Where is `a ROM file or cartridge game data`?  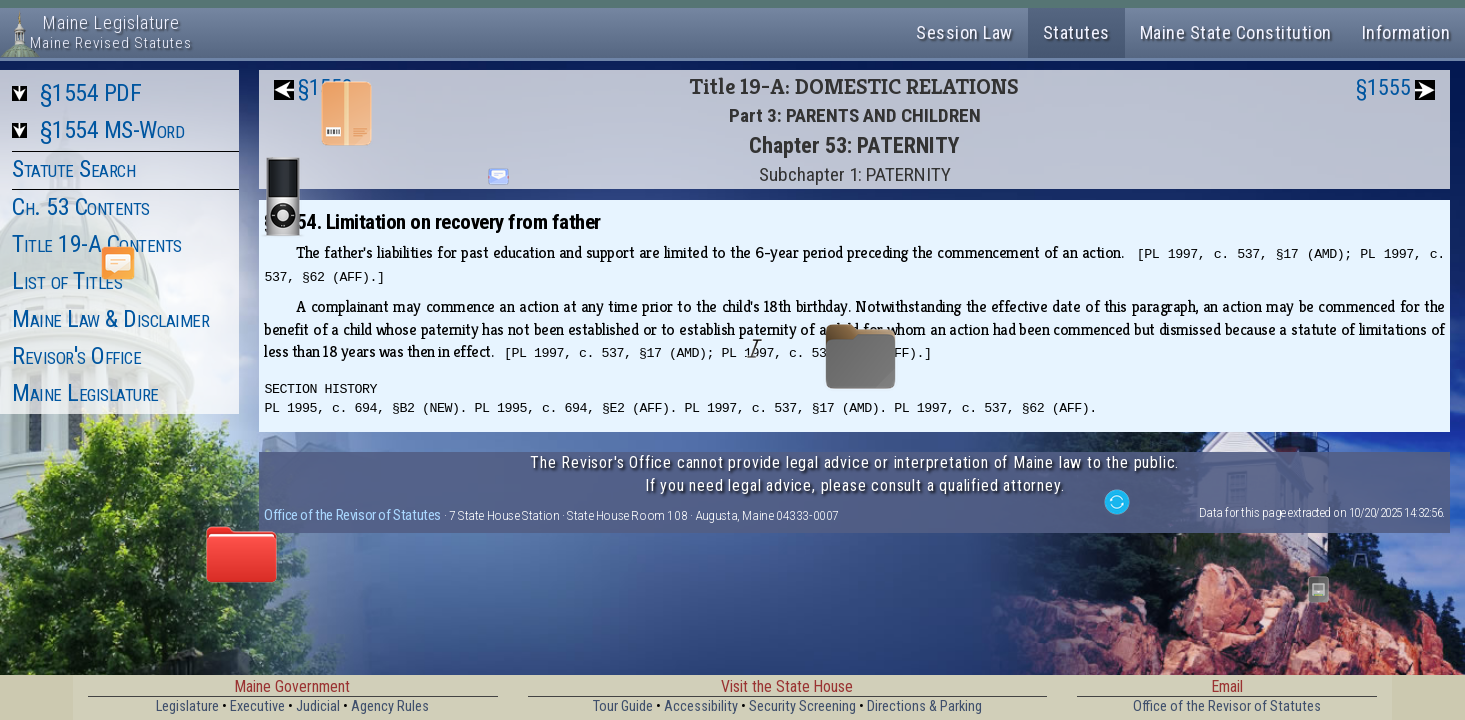
a ROM file or cartridge game data is located at coordinates (1318, 589).